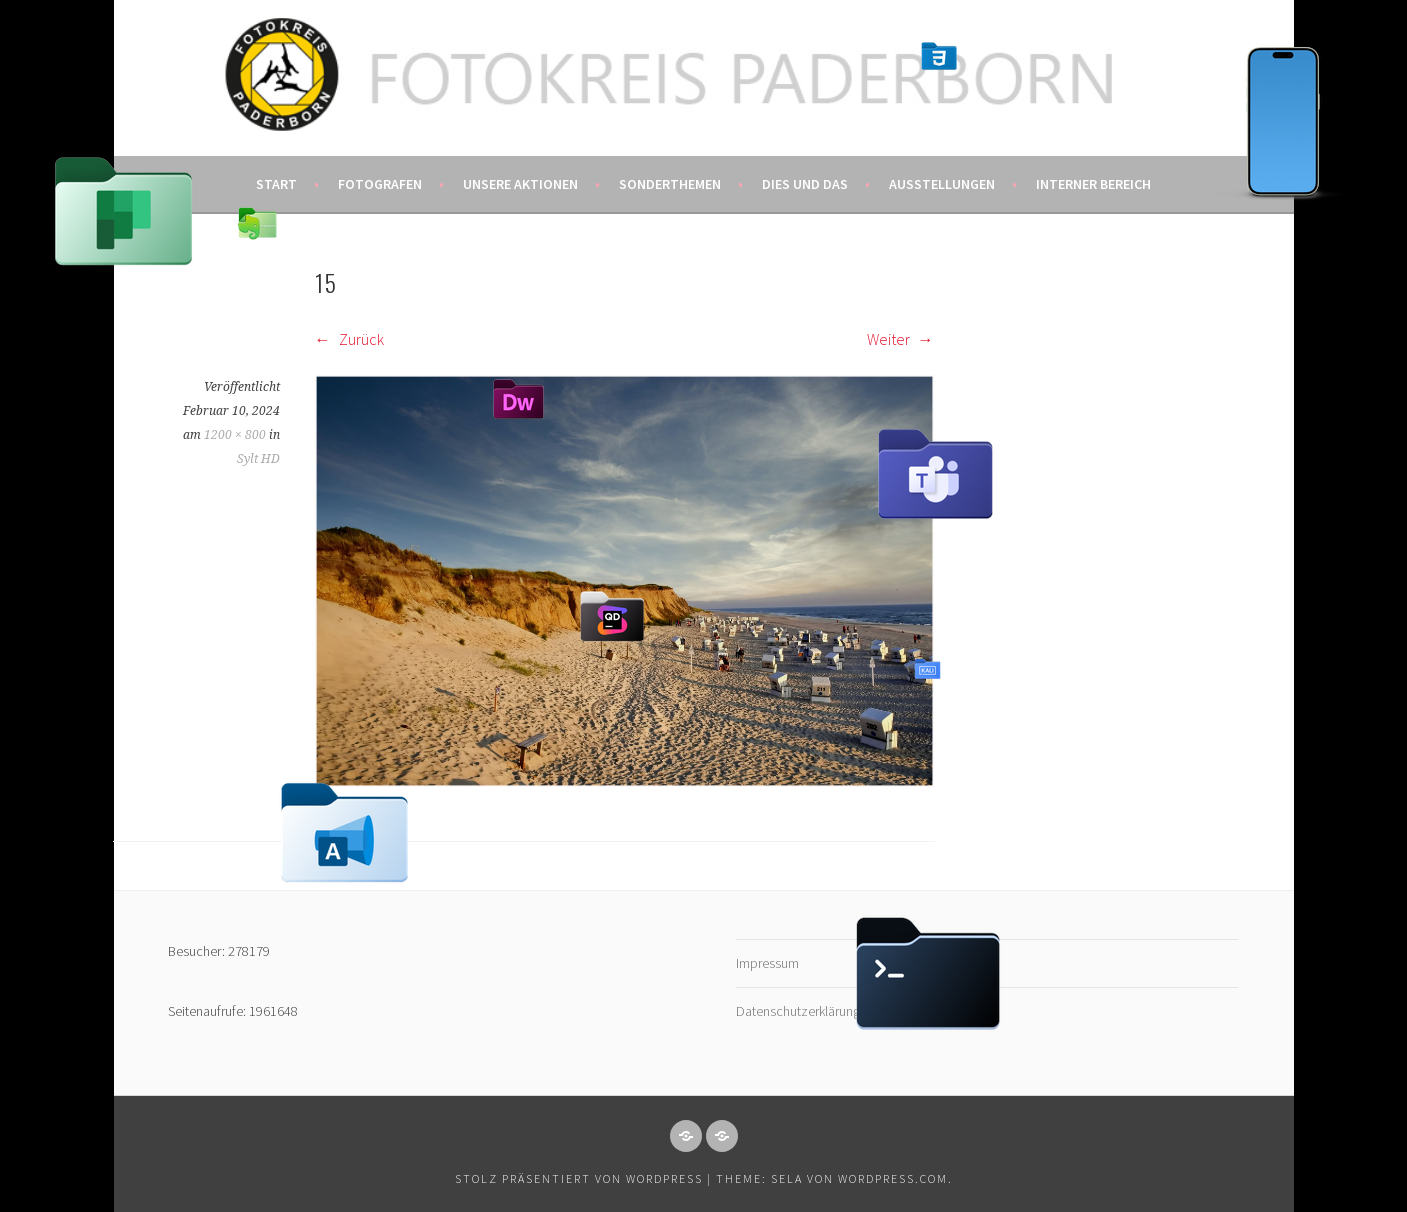 Image resolution: width=1407 pixels, height=1212 pixels. I want to click on folder containing JetBrains Qodana project files, so click(612, 618).